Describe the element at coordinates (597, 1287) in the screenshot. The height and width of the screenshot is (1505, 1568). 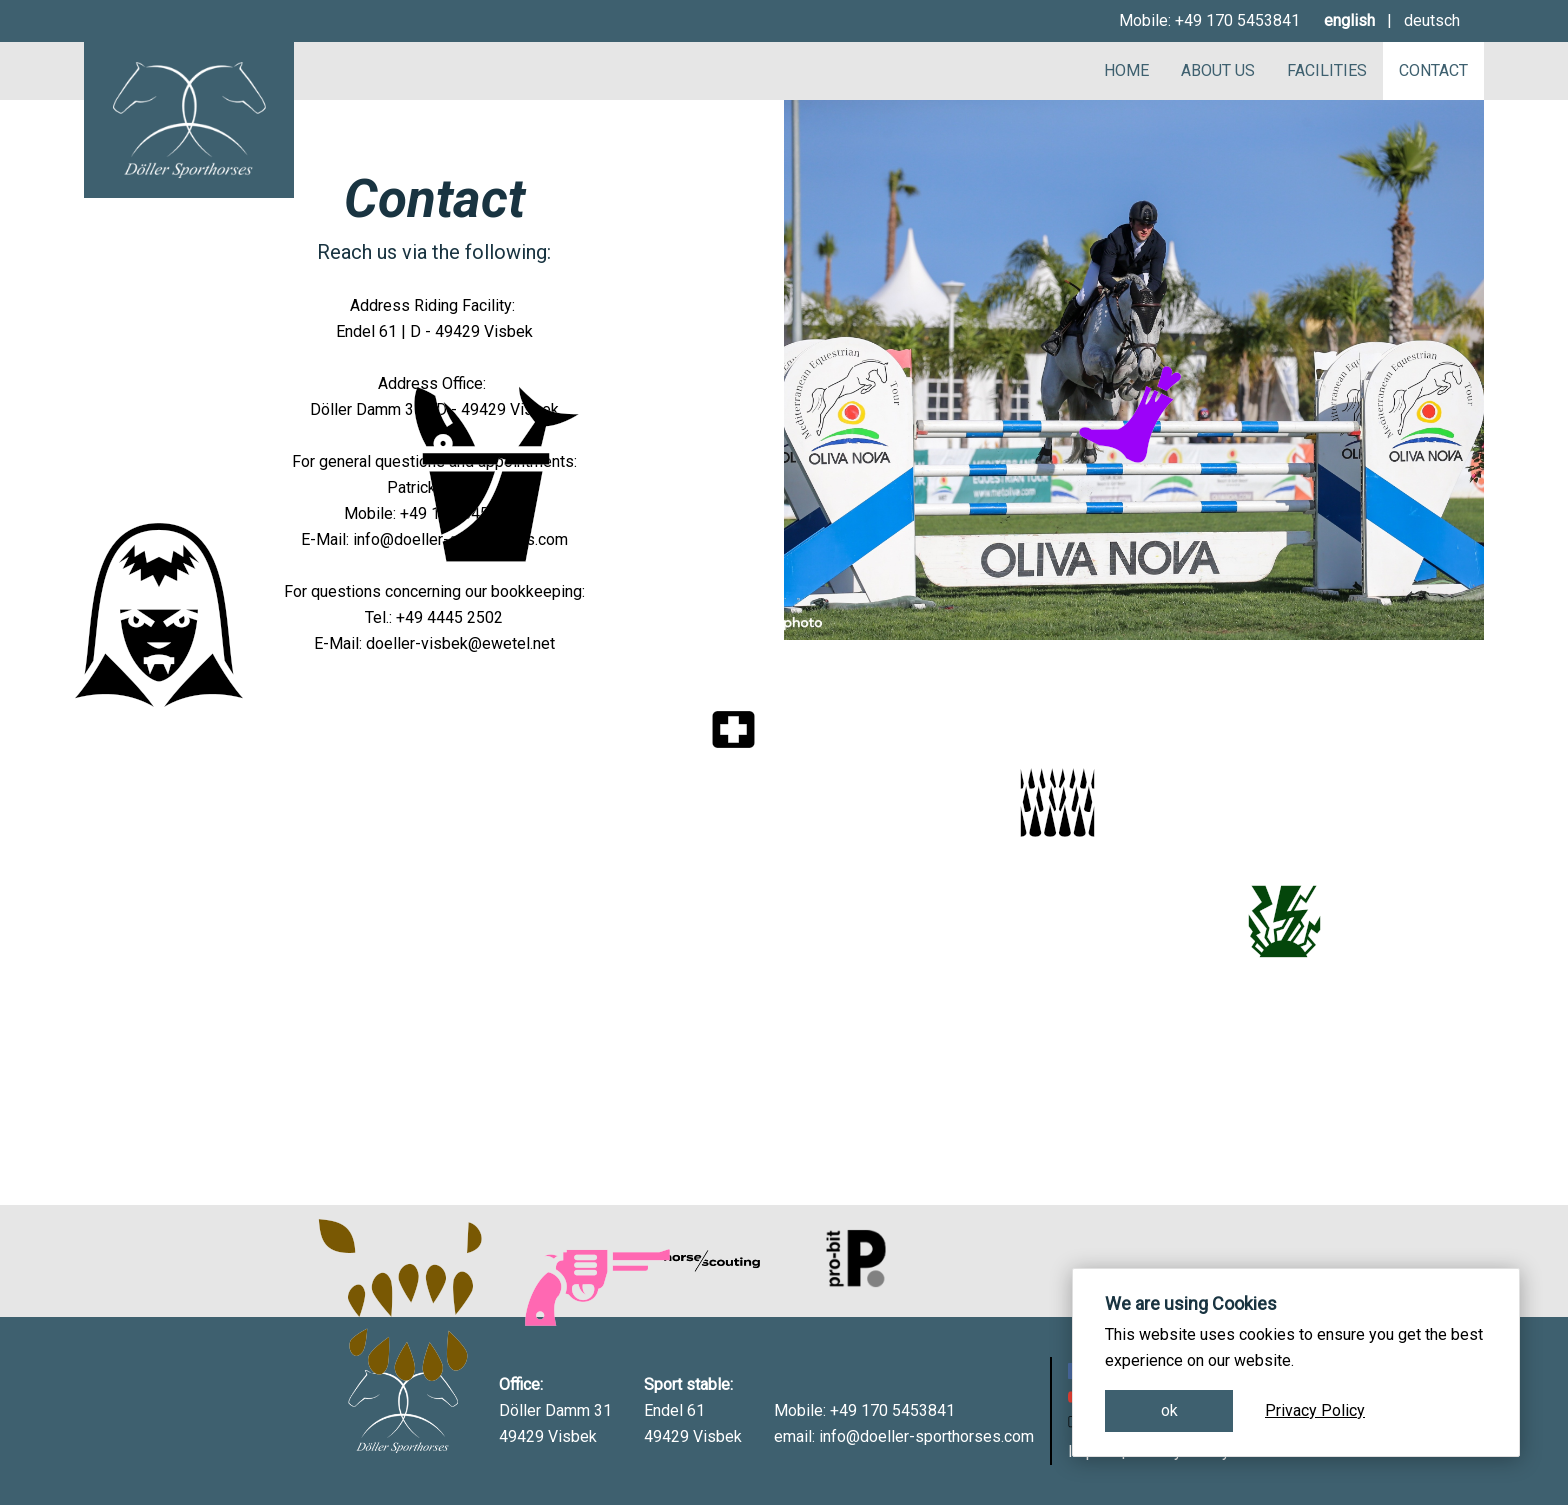
I see `select revolver weapon in game inventory` at that location.